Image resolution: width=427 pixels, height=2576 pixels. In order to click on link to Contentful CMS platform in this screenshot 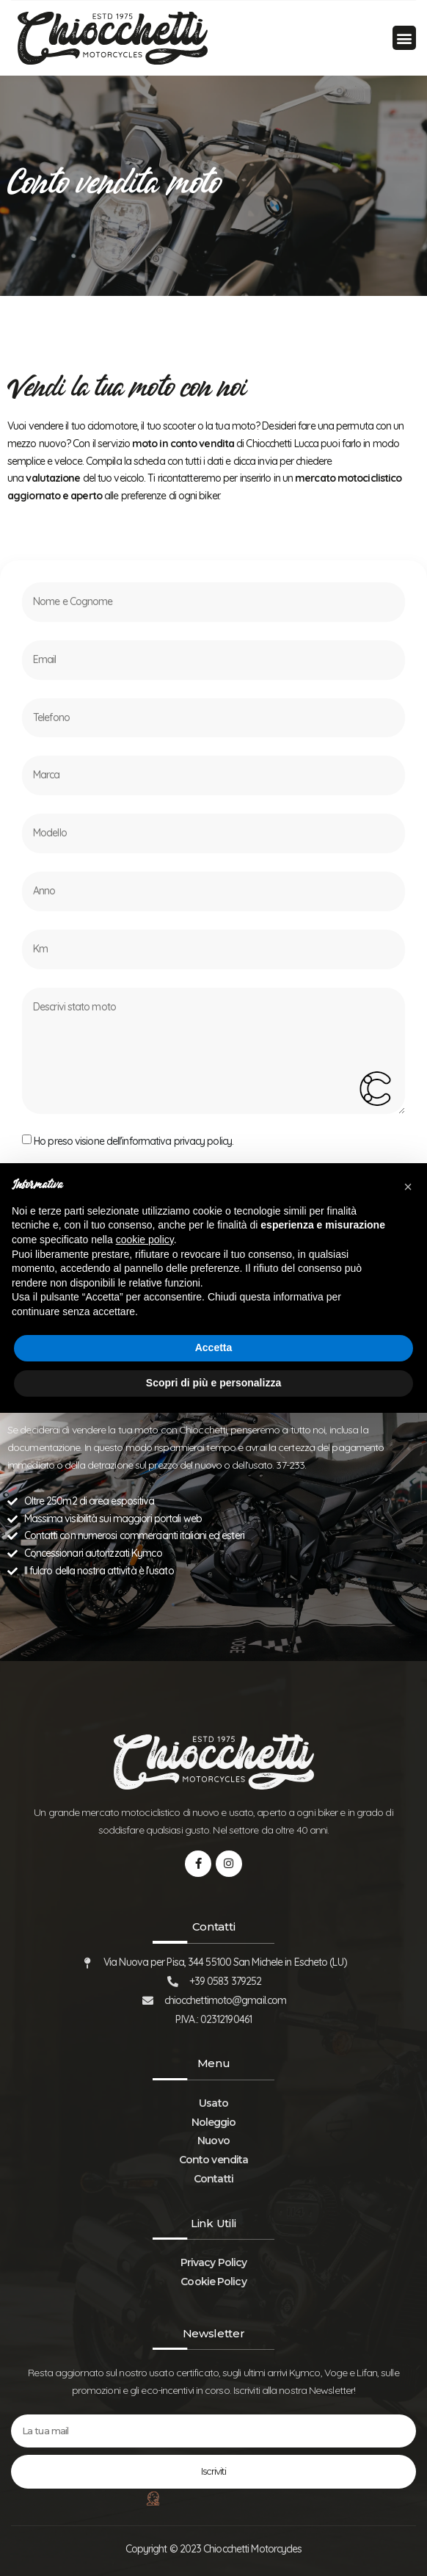, I will do `click(375, 1088)`.